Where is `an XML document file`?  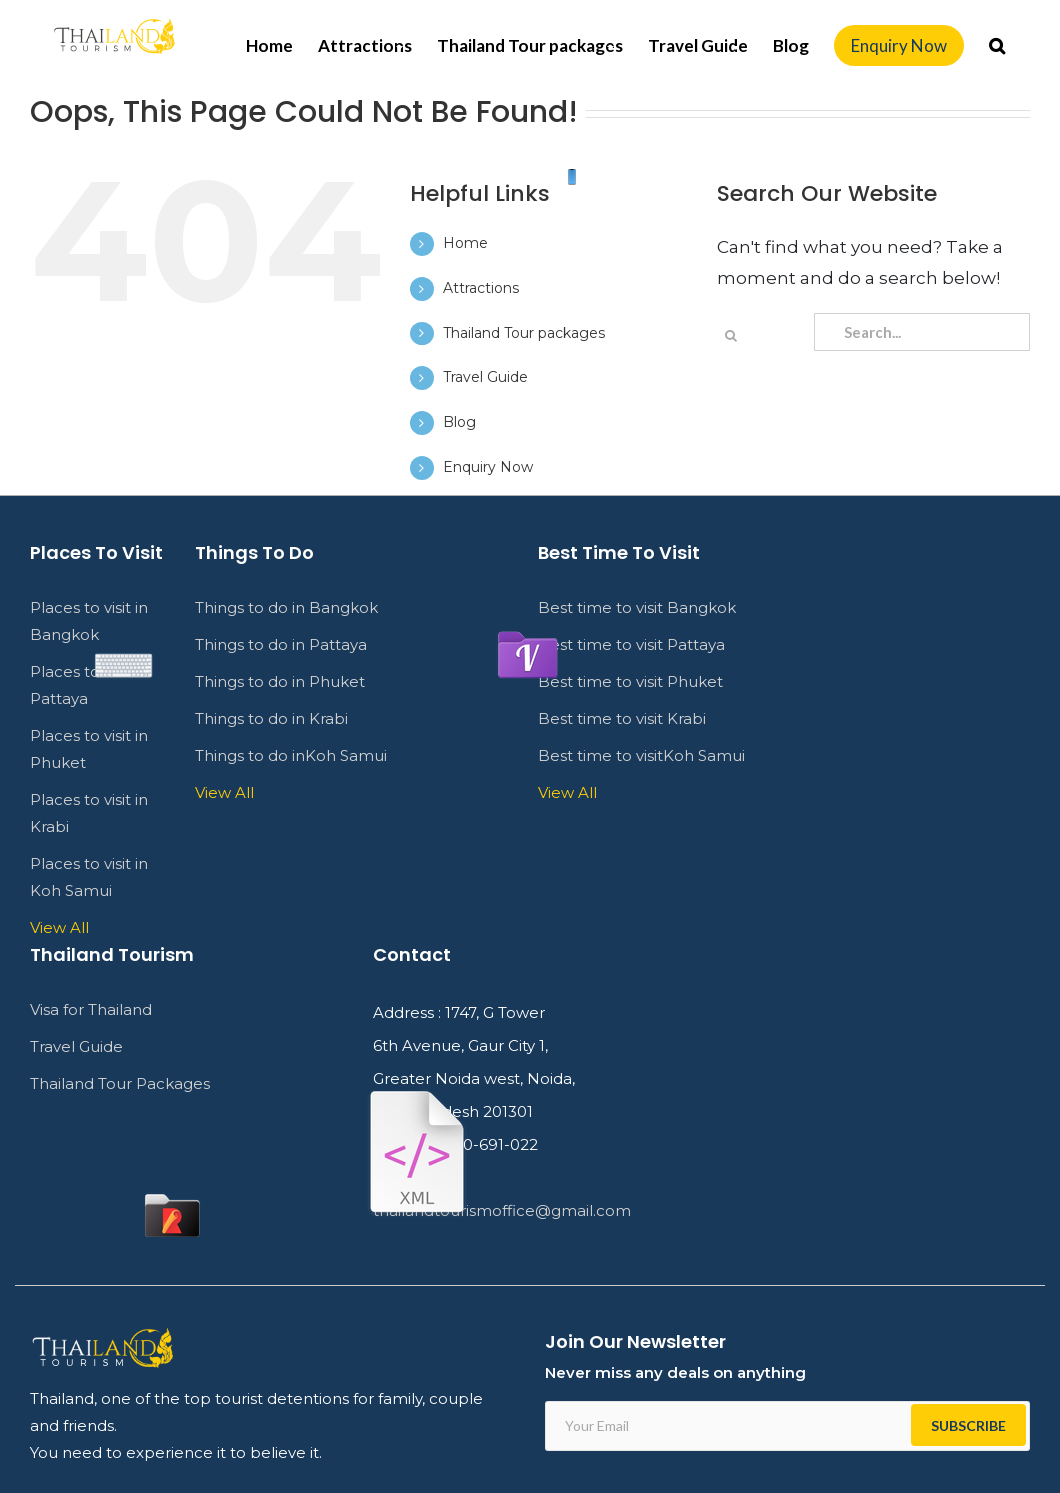 an XML document file is located at coordinates (417, 1154).